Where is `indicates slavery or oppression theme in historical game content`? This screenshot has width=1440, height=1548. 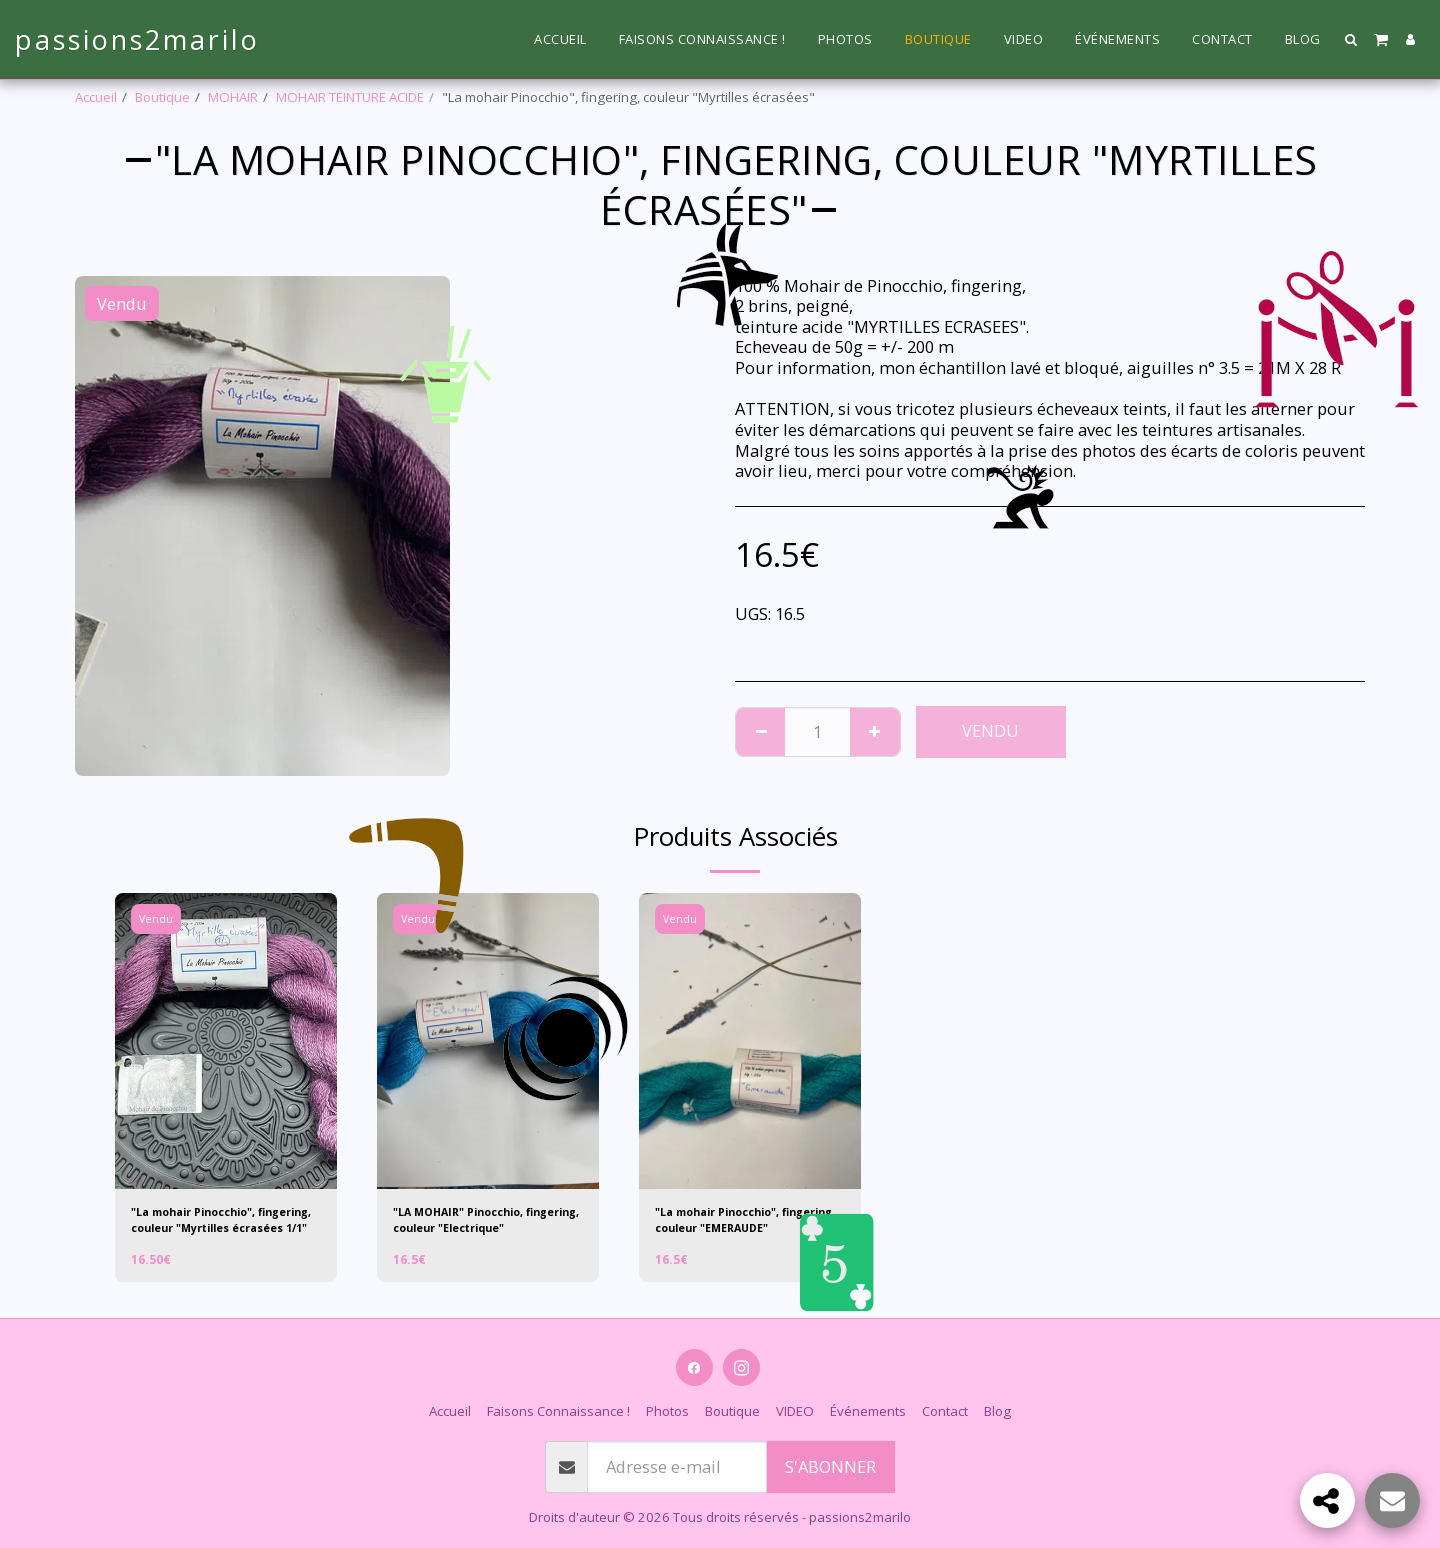 indicates slavery or oppression theme in historical game content is located at coordinates (1020, 495).